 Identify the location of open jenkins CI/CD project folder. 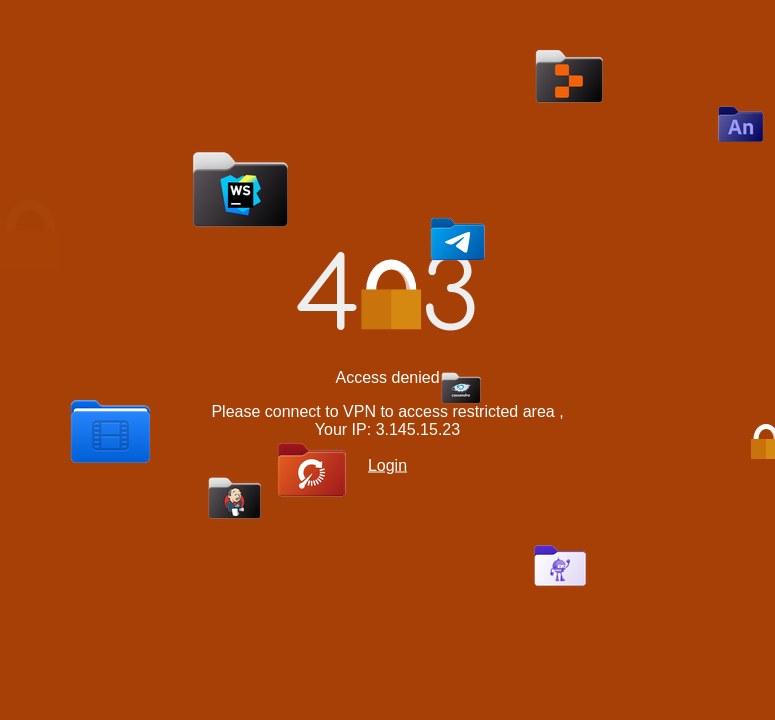
(234, 499).